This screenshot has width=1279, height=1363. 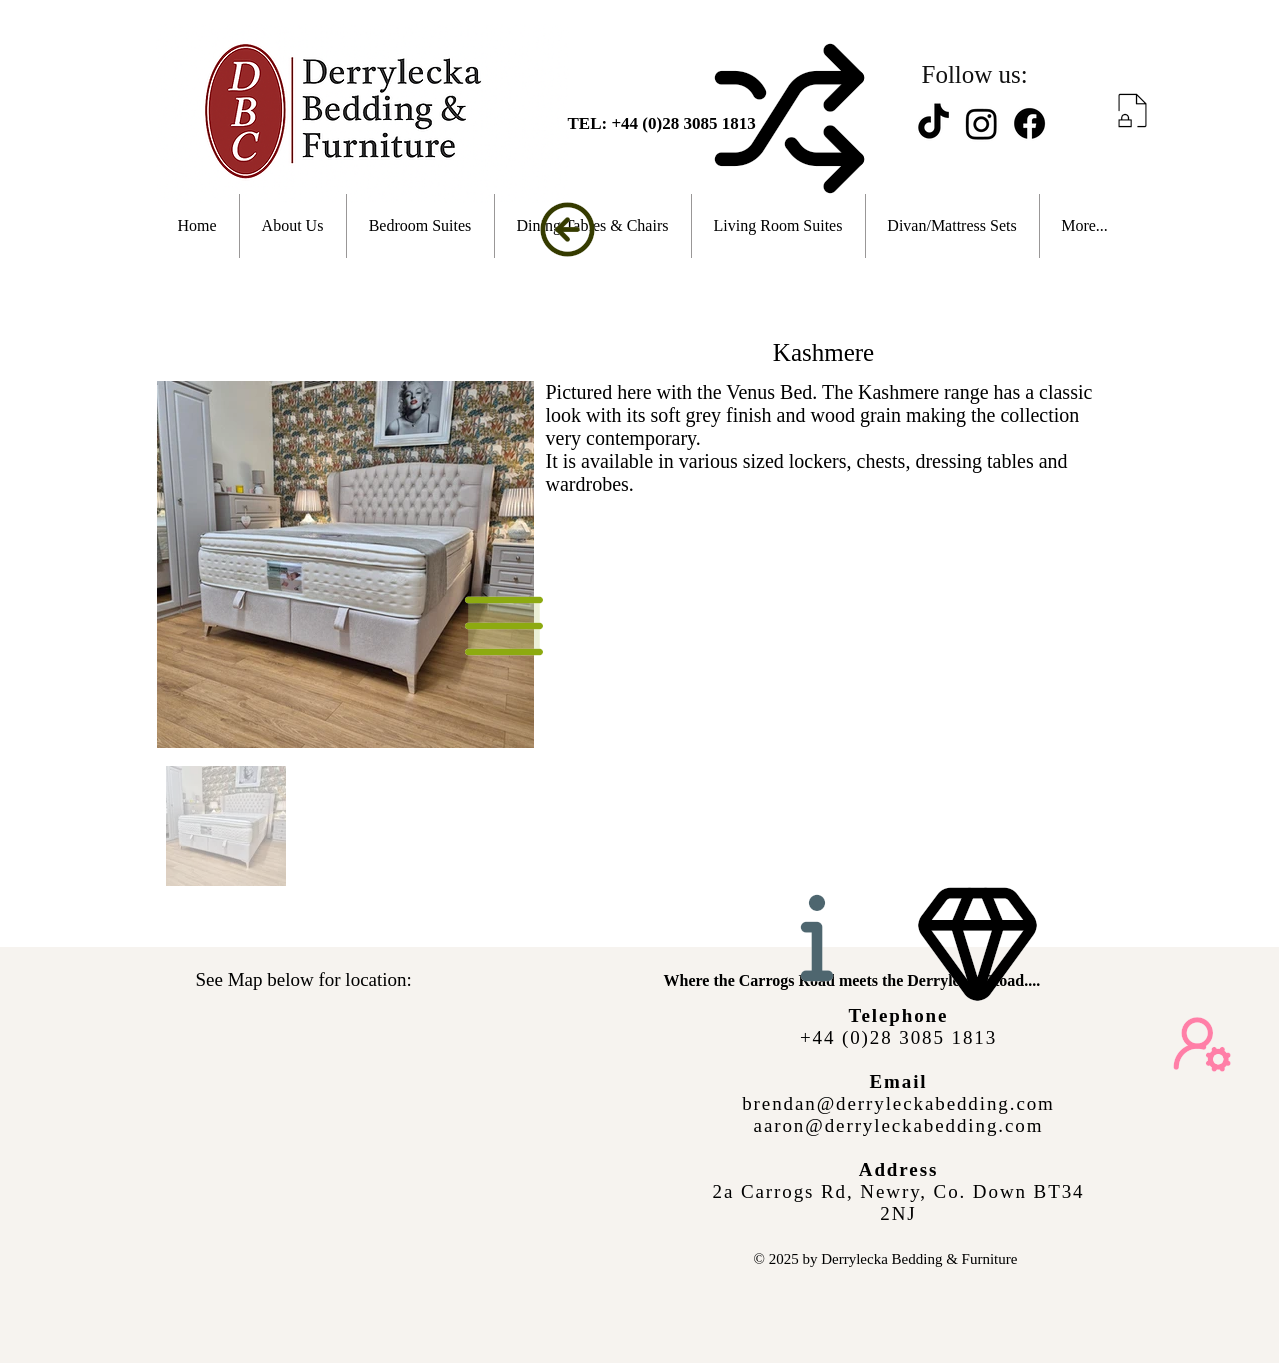 What do you see at coordinates (789, 118) in the screenshot?
I see `shuffle playlist or queue order` at bounding box center [789, 118].